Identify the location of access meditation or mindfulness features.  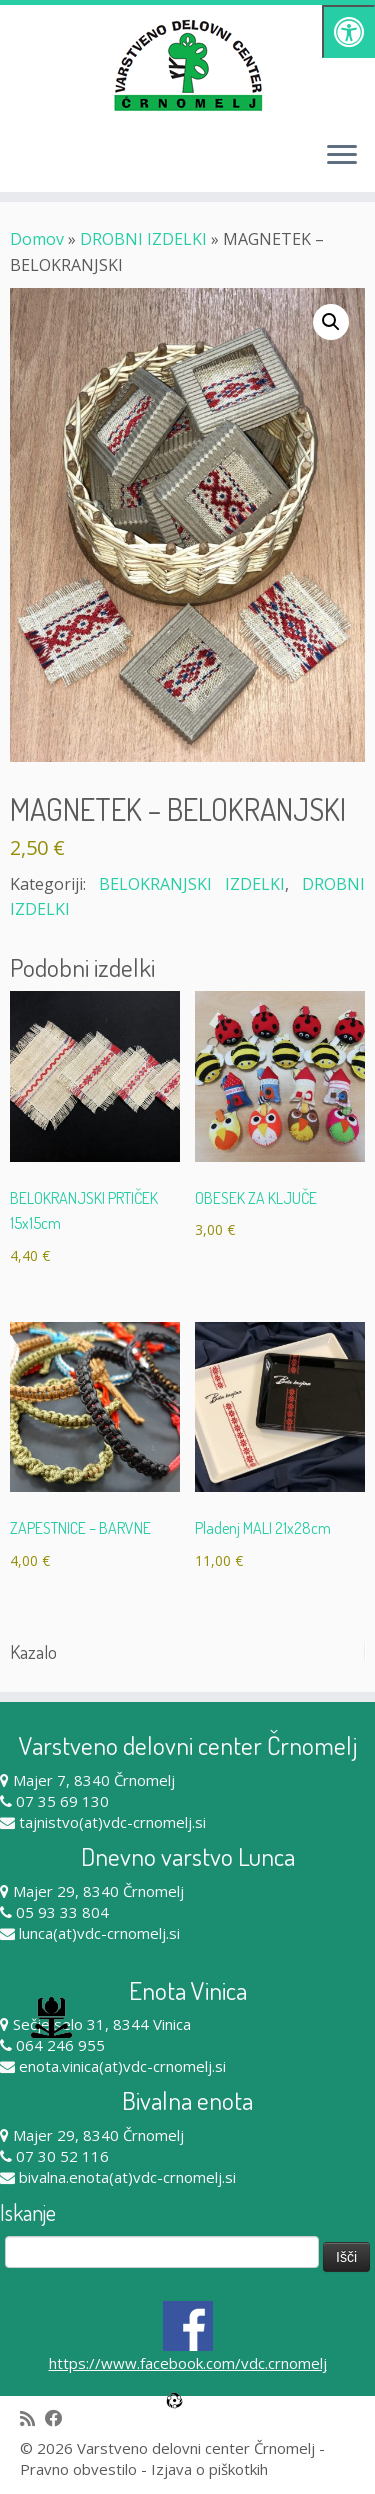
(51, 2017).